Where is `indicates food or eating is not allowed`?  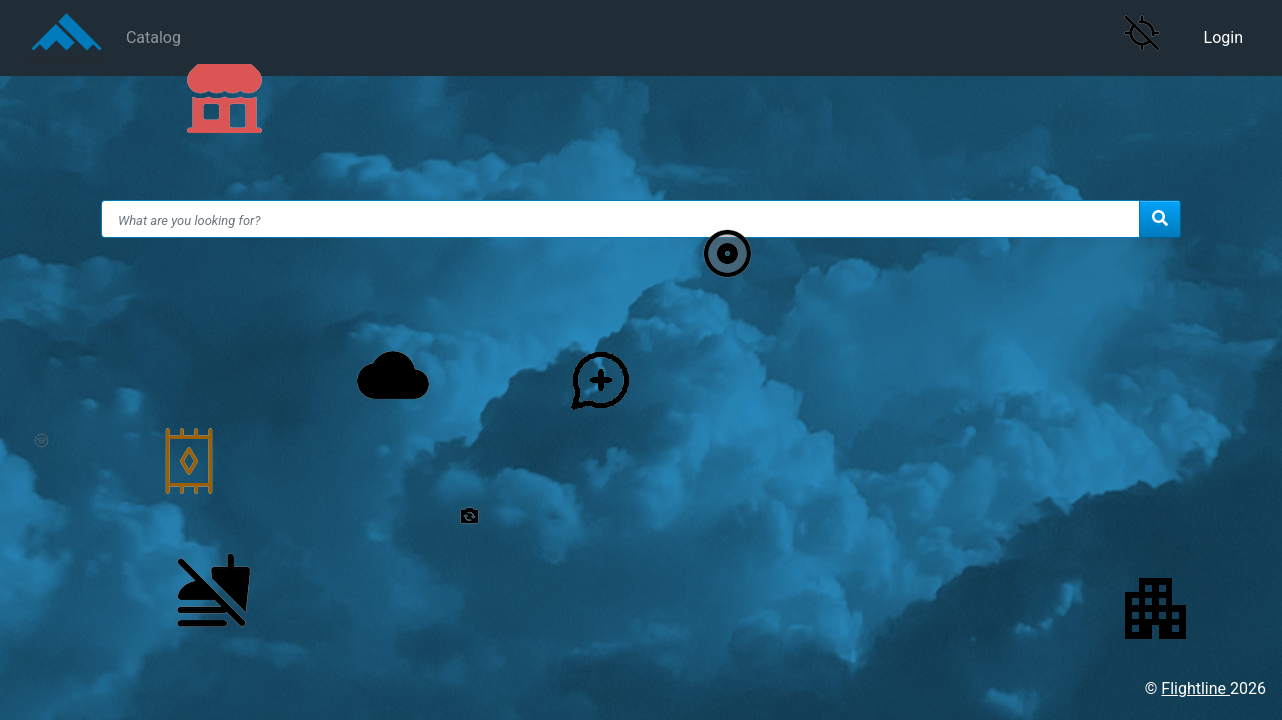
indicates food or eating is not allowed is located at coordinates (214, 590).